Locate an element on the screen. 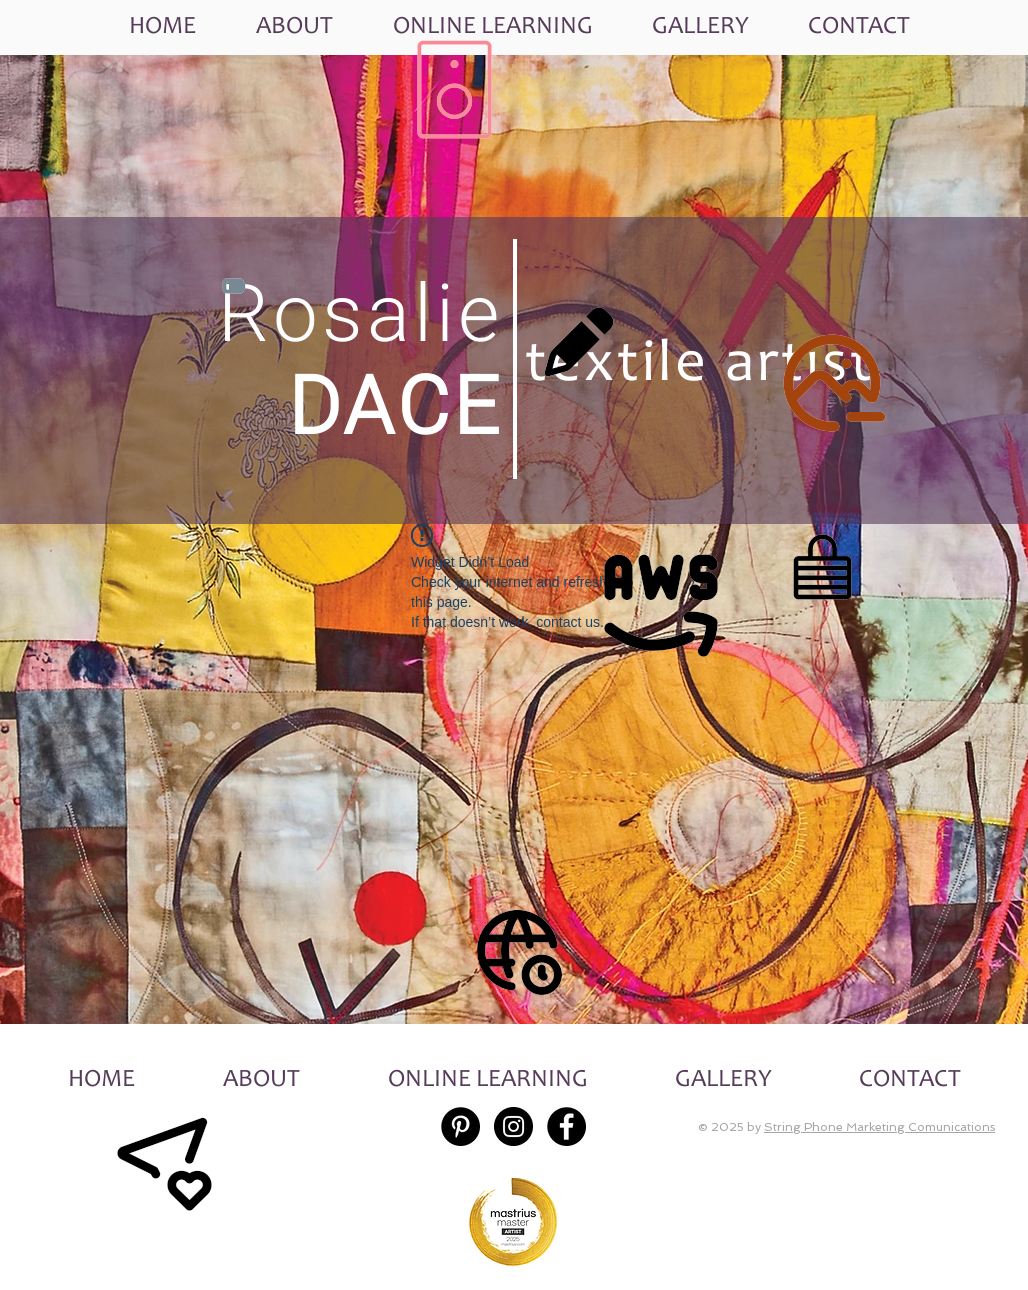 The width and height of the screenshot is (1028, 1290). save location to favorites is located at coordinates (163, 1162).